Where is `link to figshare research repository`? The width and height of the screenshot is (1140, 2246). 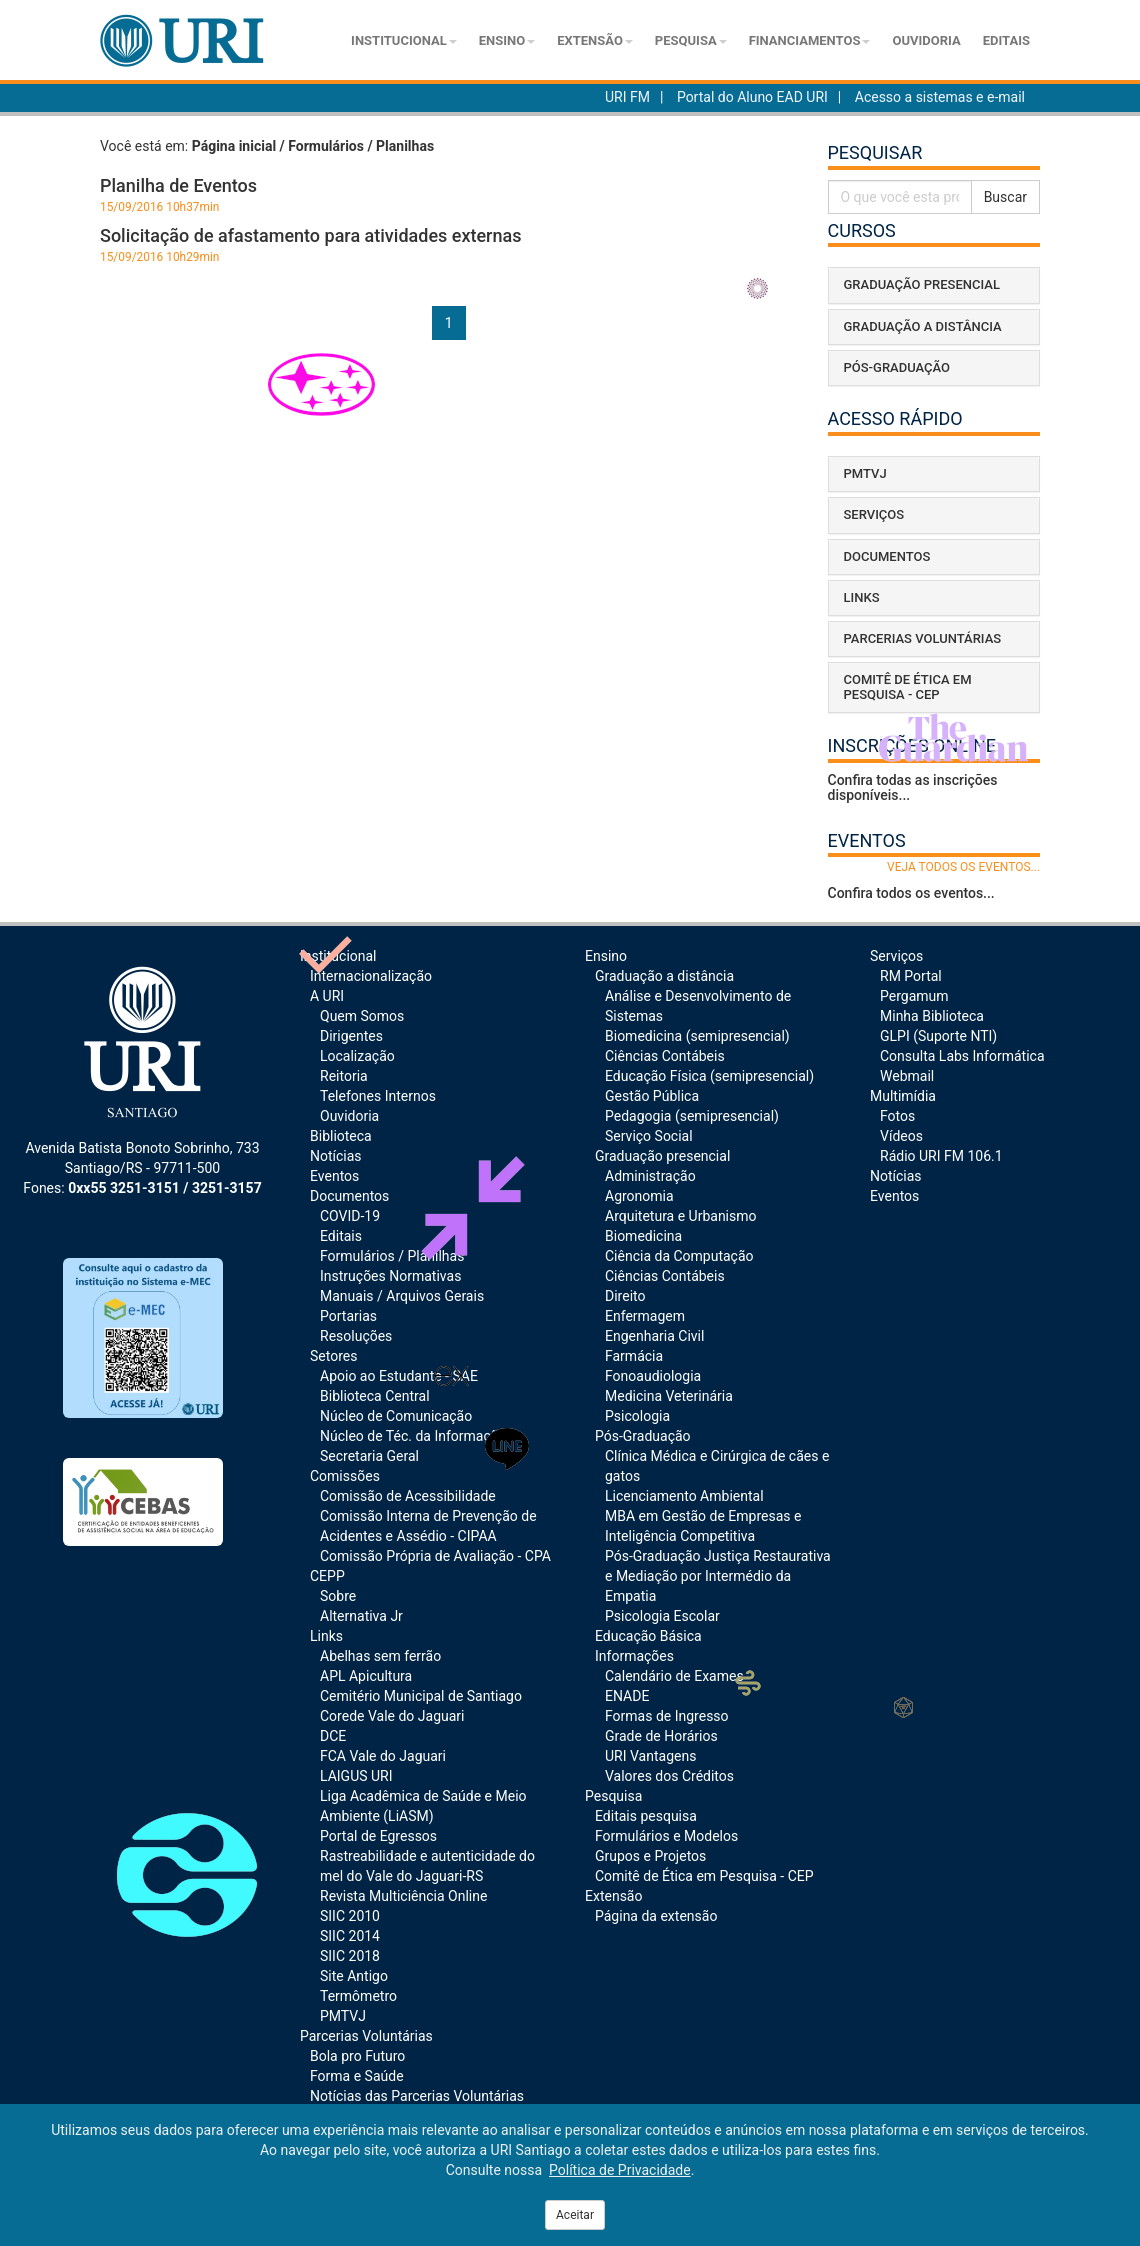
link to figshare research repository is located at coordinates (757, 288).